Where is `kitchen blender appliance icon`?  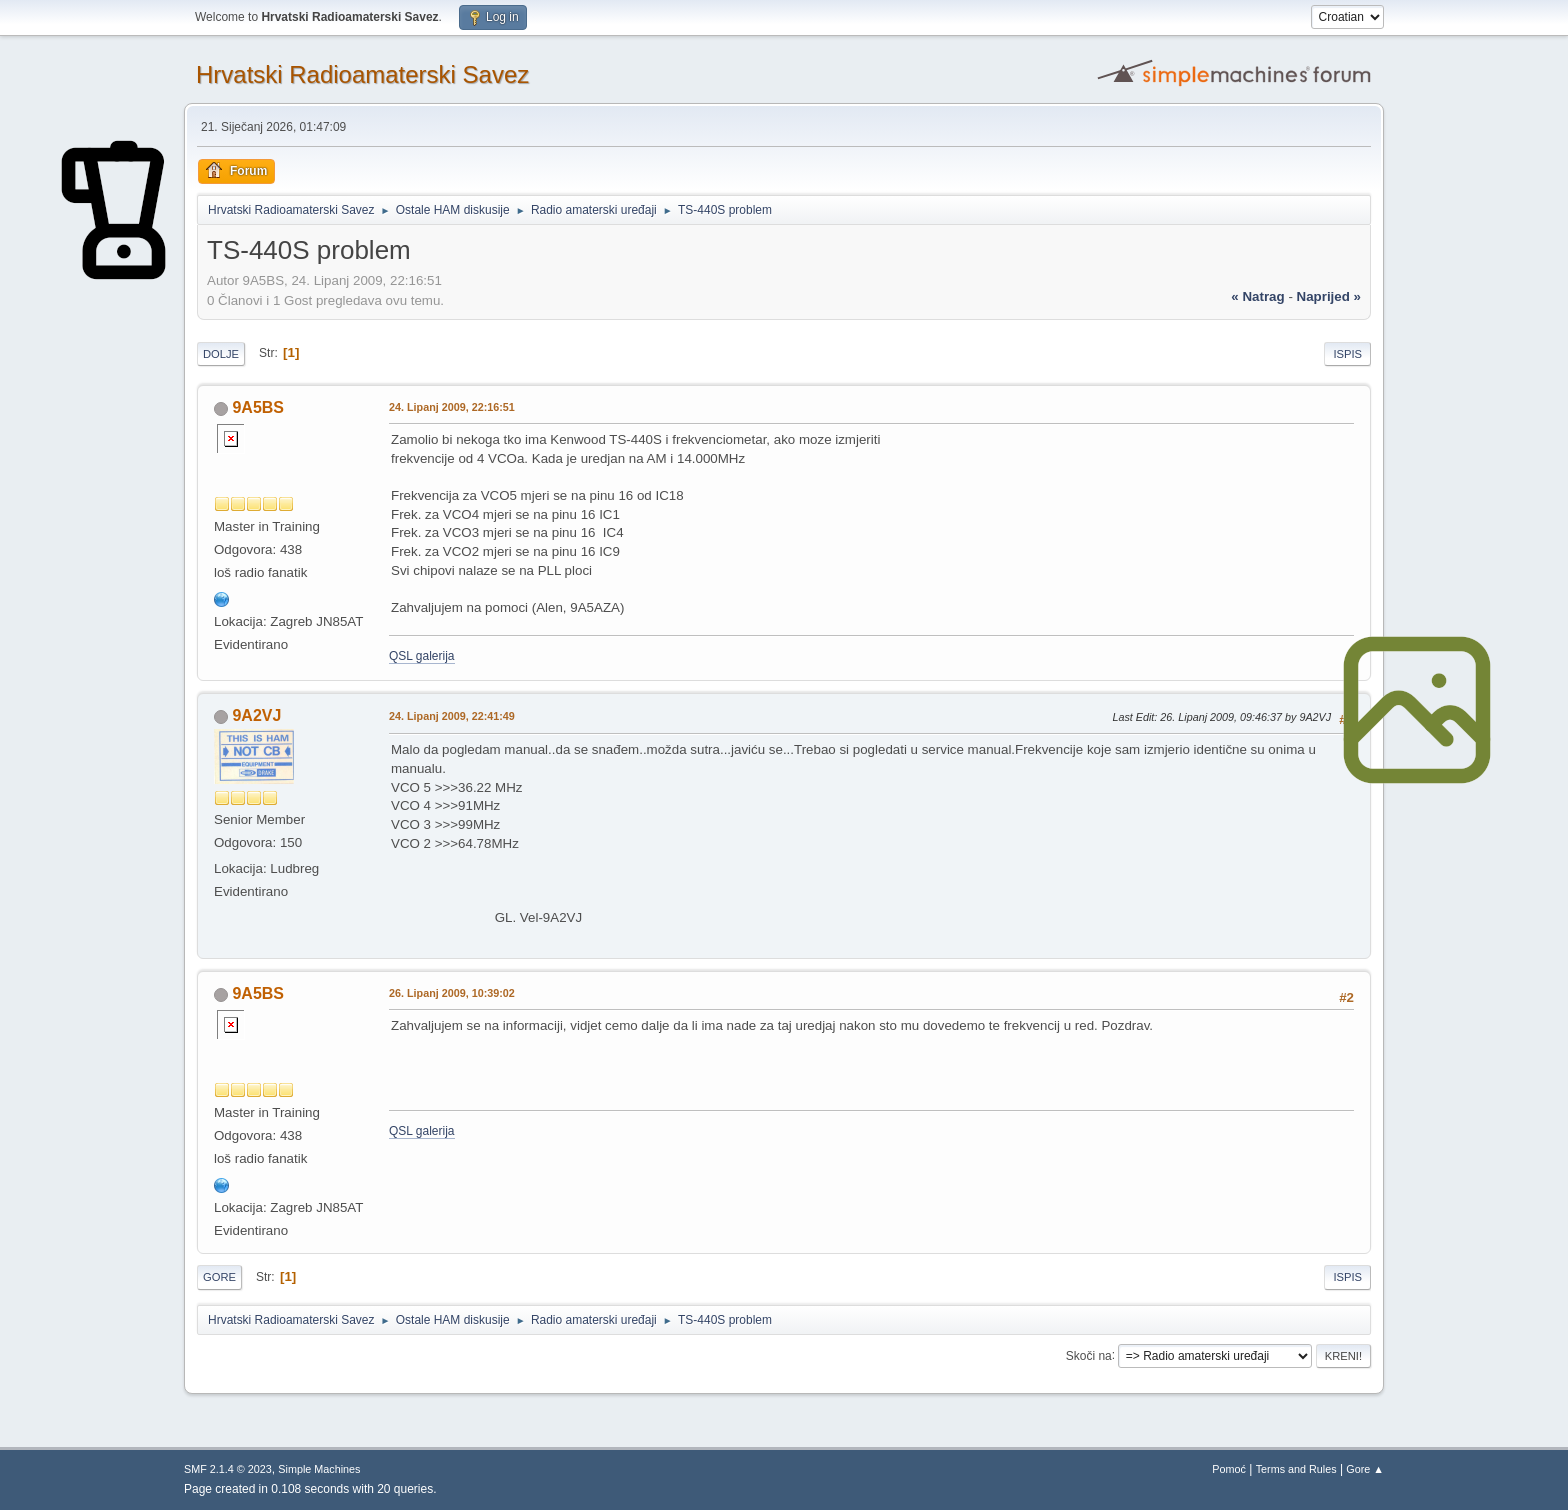 kitchen blender appliance icon is located at coordinates (117, 210).